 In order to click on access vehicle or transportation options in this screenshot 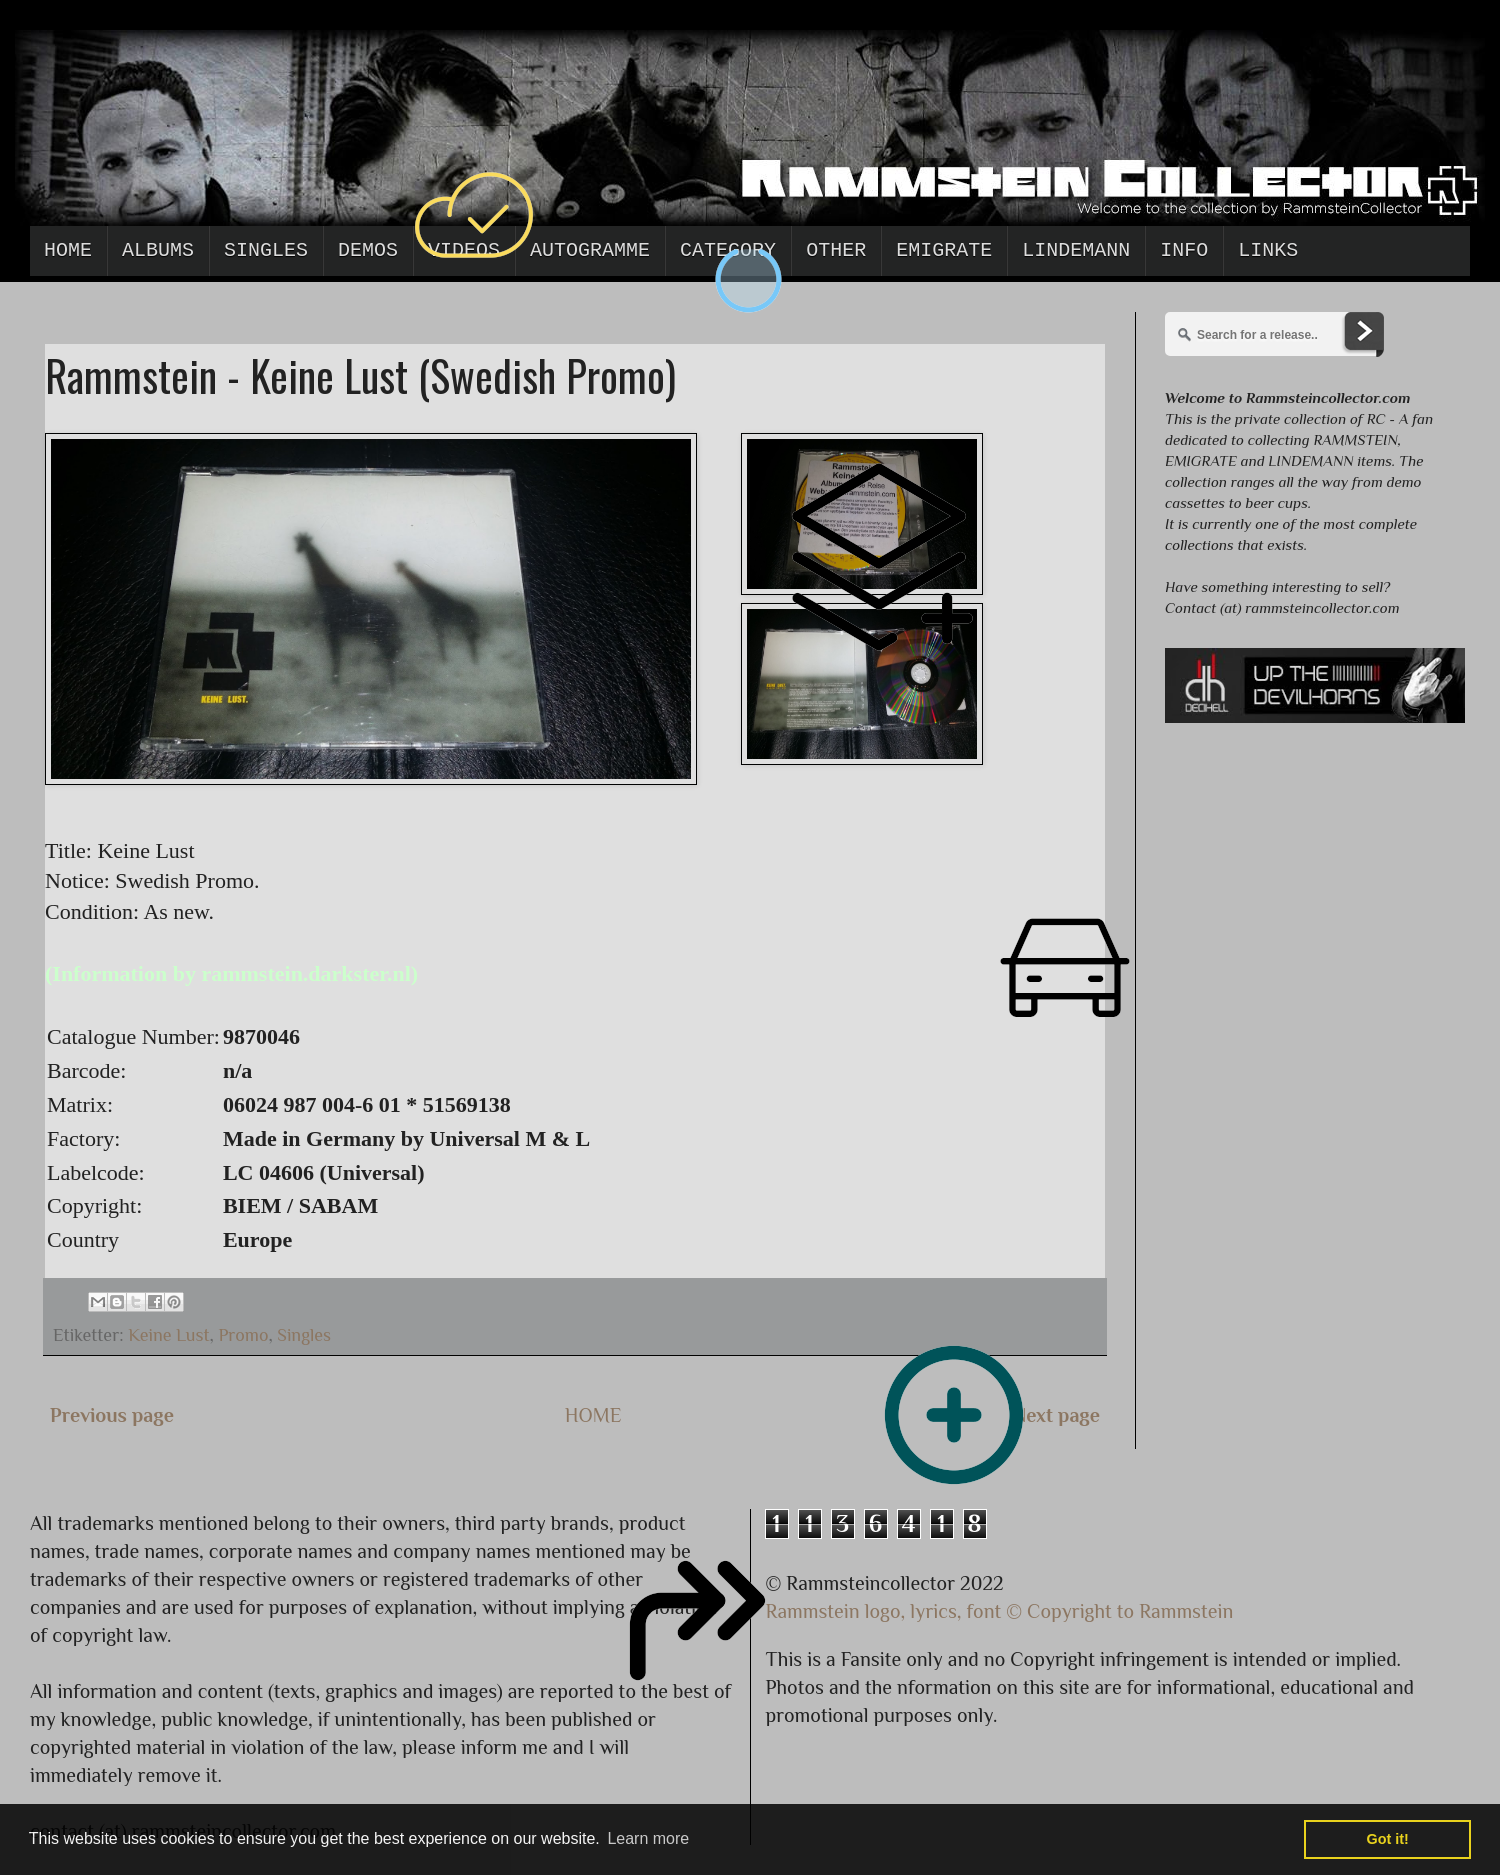, I will do `click(1065, 970)`.